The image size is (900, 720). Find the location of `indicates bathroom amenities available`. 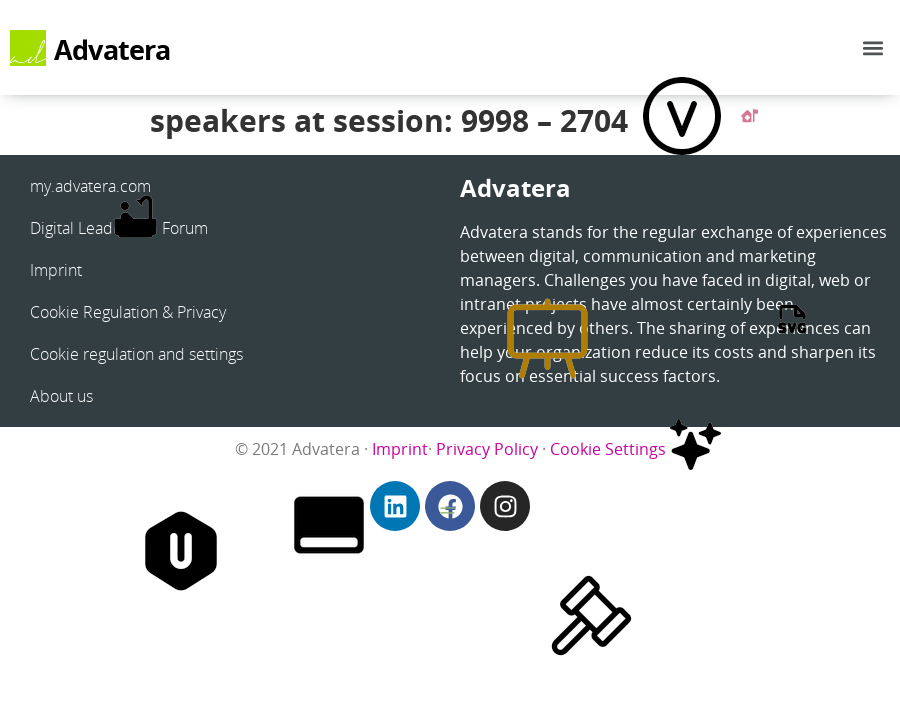

indicates bathroom amenities available is located at coordinates (135, 216).